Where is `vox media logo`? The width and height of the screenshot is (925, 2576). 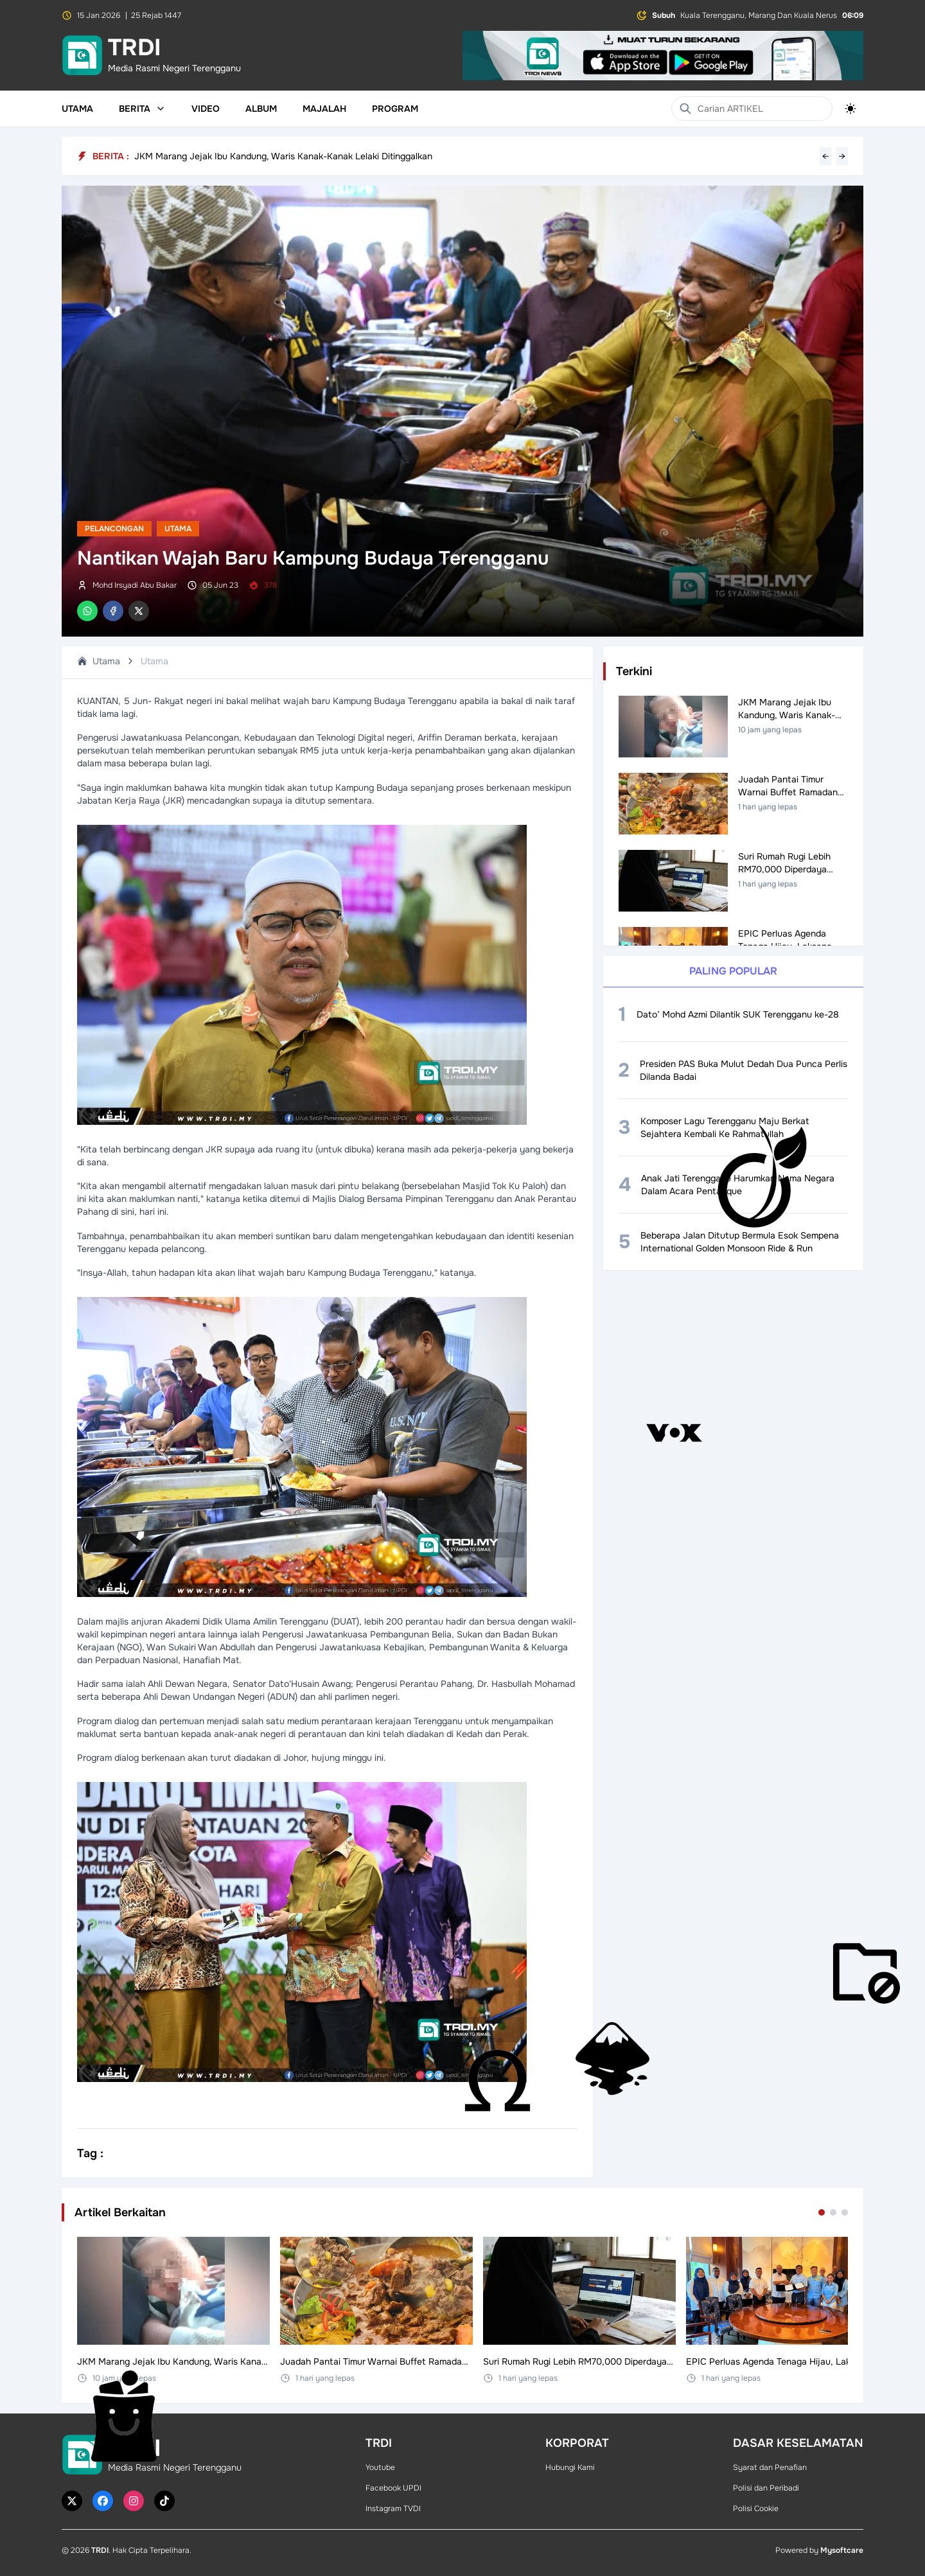 vox media logo is located at coordinates (674, 1433).